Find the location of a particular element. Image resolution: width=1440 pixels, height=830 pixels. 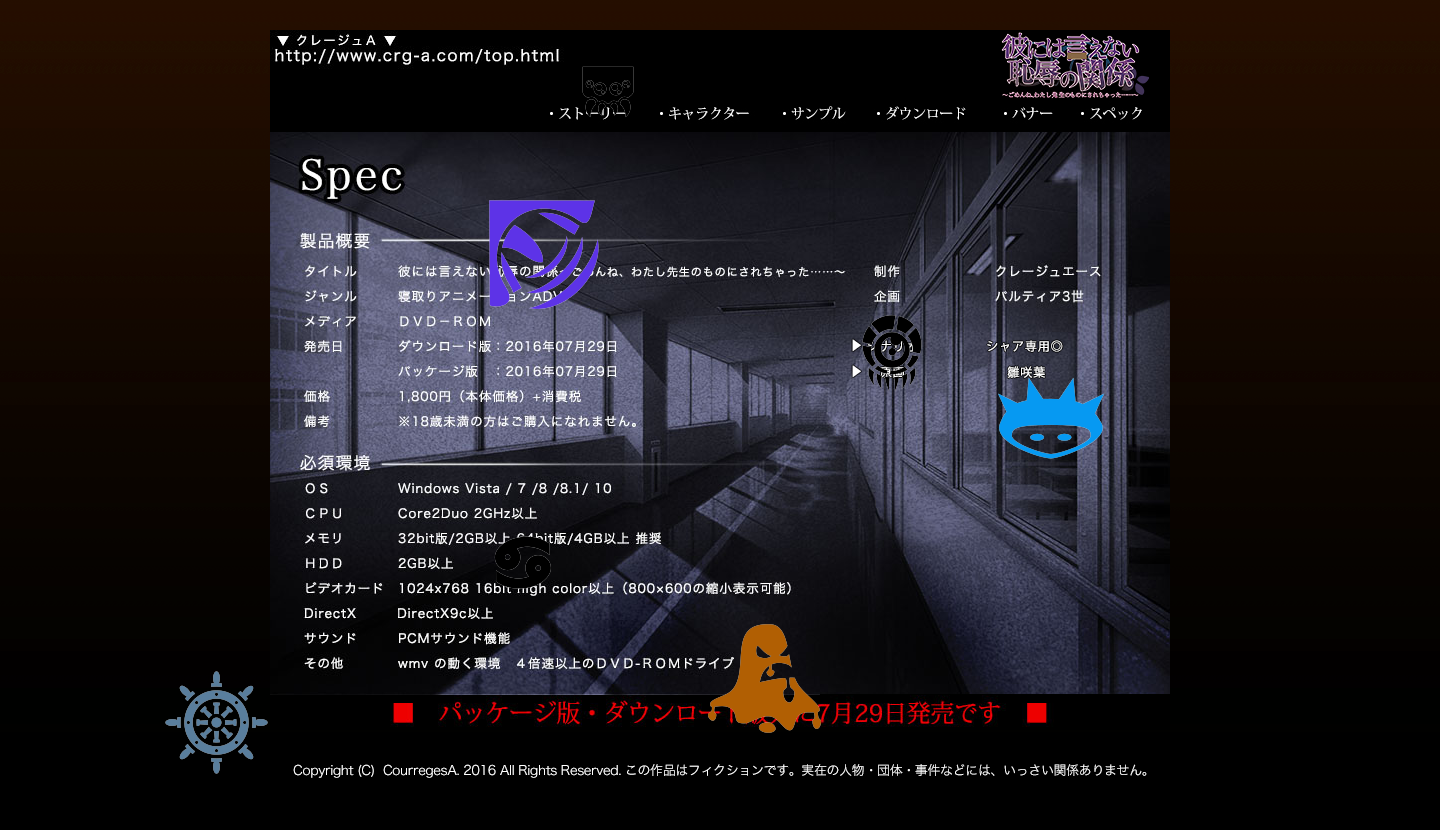

activate voice command or shout ability is located at coordinates (544, 255).